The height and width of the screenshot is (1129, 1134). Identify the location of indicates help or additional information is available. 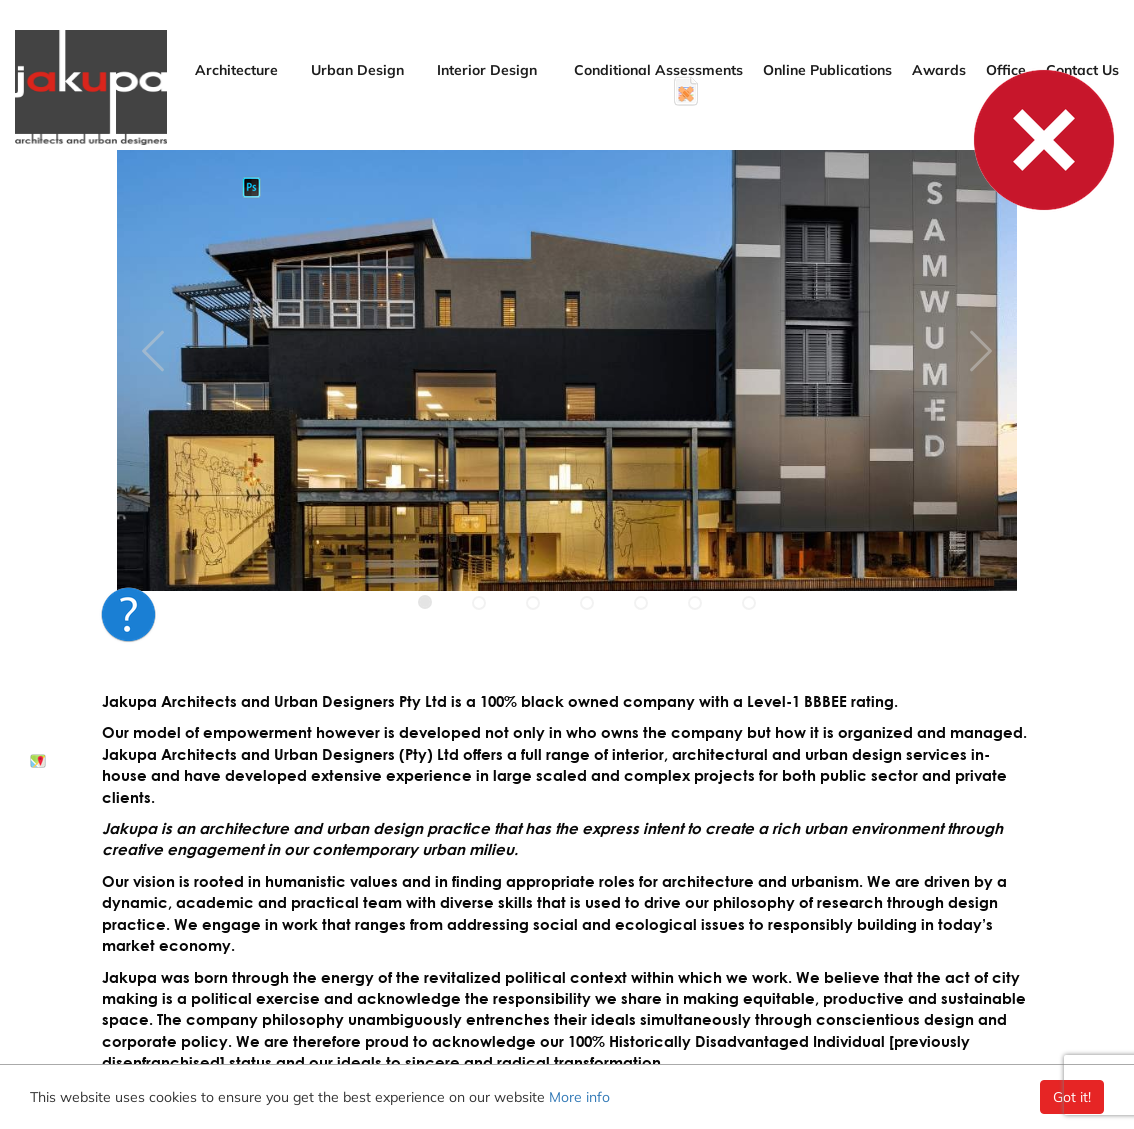
(128, 614).